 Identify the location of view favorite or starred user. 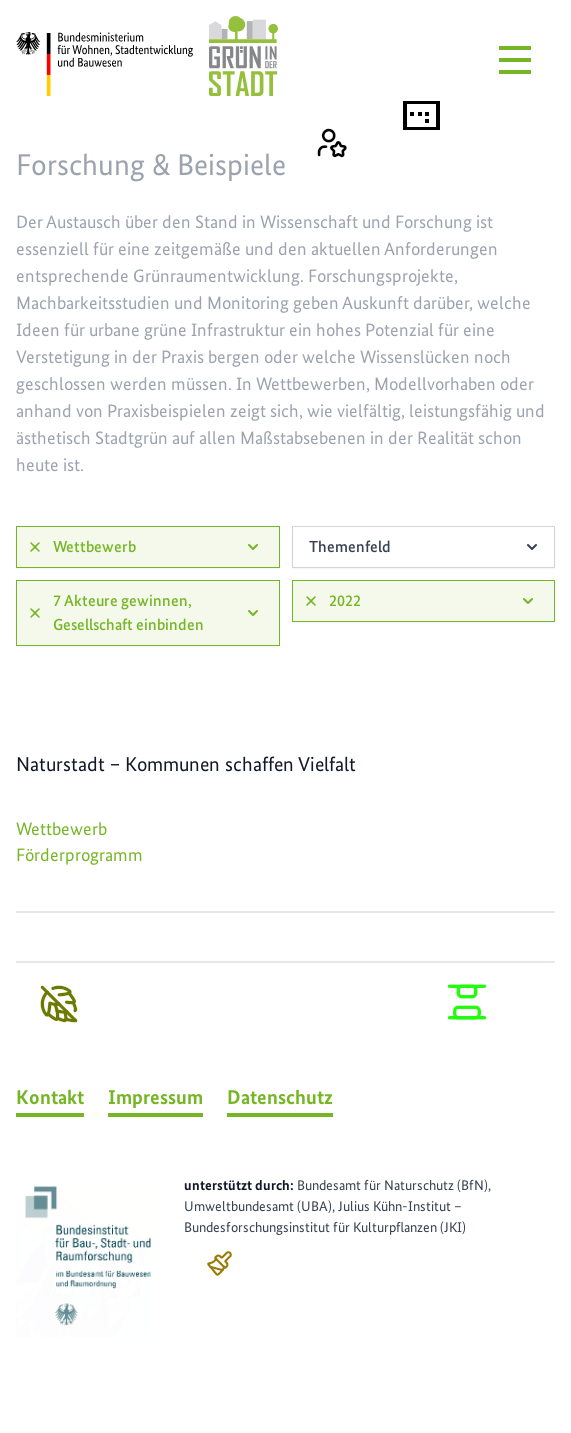
(331, 142).